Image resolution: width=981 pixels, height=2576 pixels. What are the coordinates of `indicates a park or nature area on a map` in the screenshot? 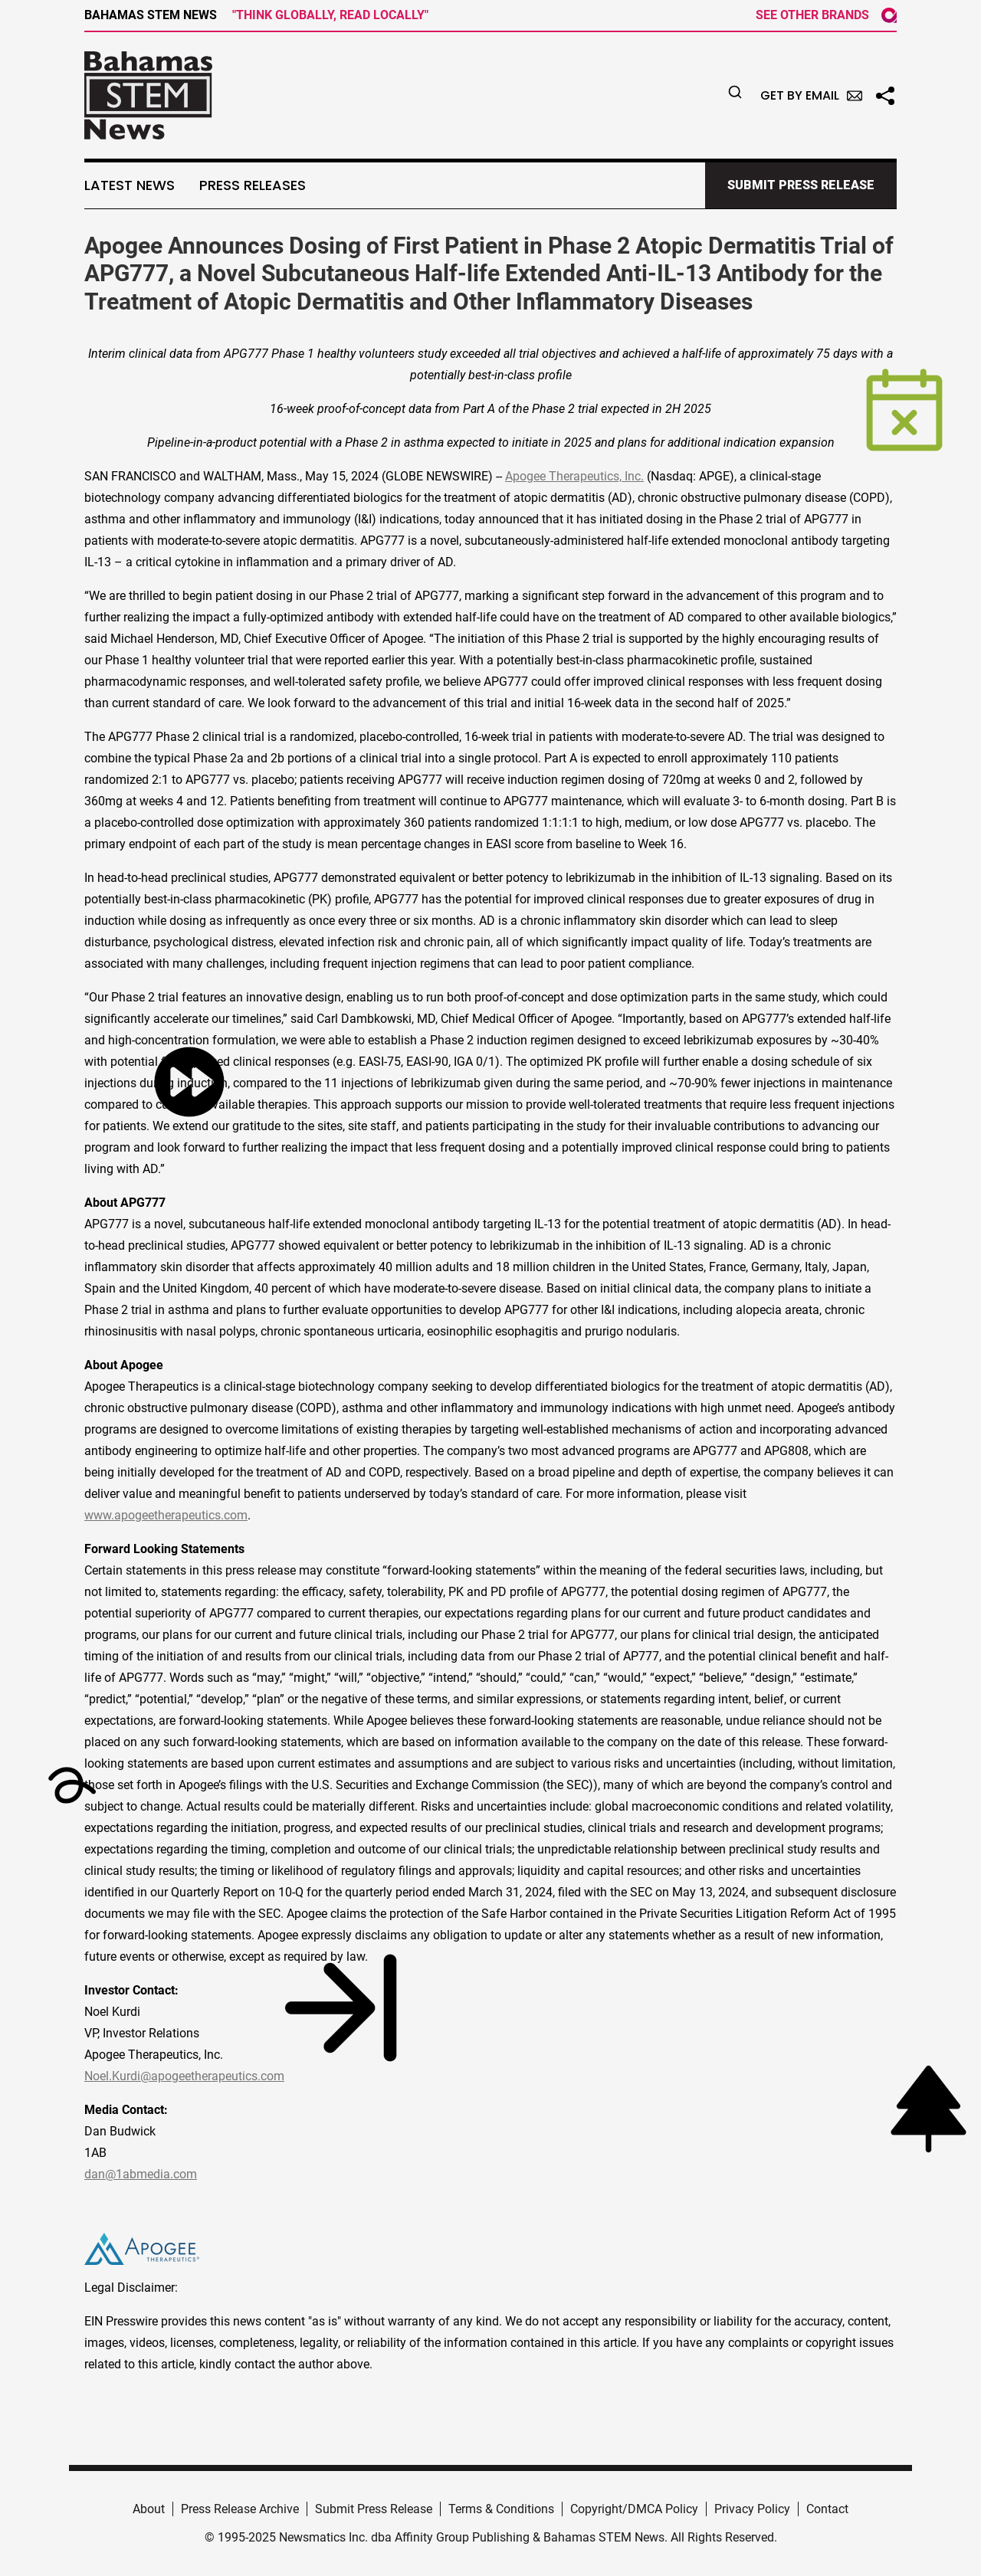 It's located at (928, 2109).